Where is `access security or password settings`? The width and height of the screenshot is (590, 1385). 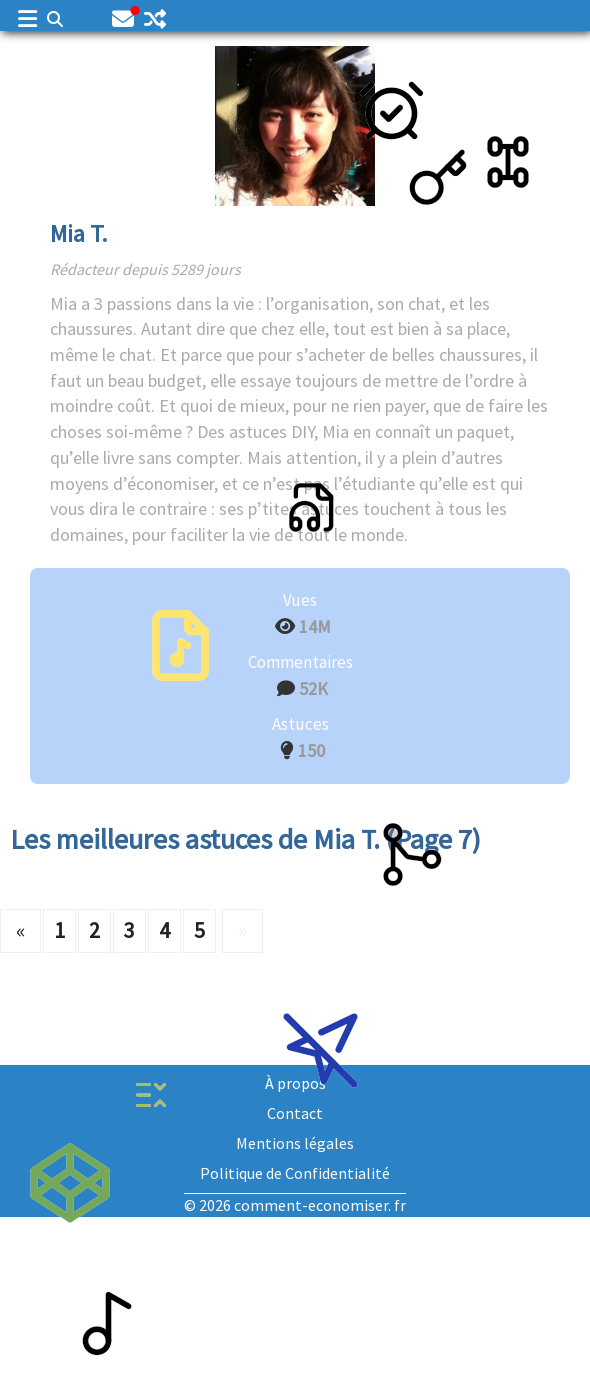 access security or password settings is located at coordinates (438, 178).